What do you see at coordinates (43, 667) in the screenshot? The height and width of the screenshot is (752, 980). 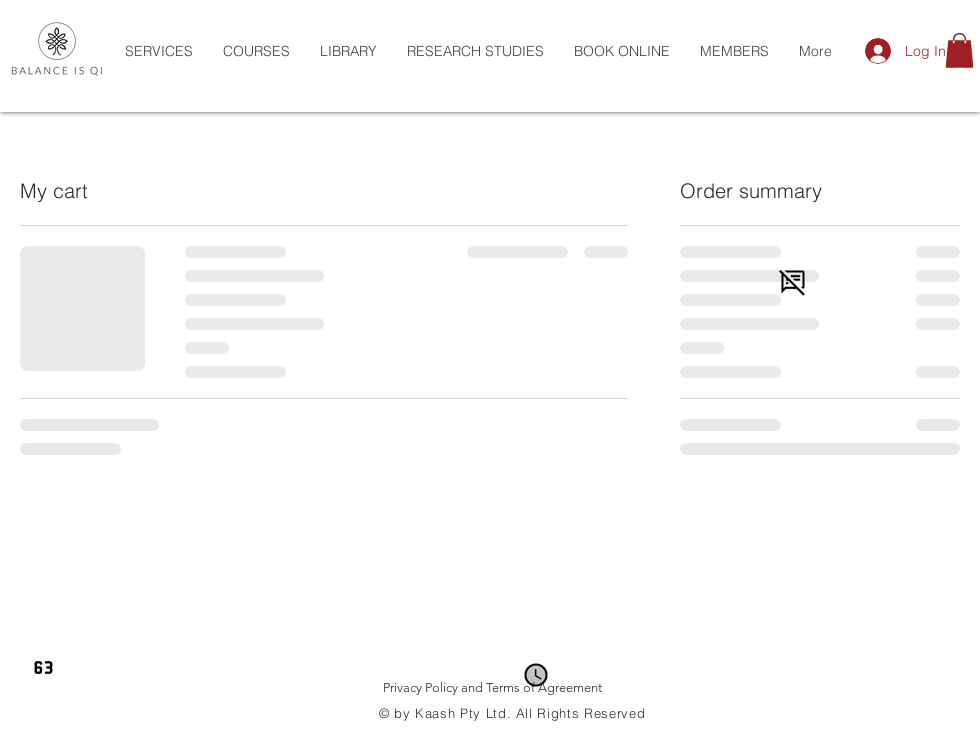 I see `displays the number 63 as a label or identifier` at bounding box center [43, 667].